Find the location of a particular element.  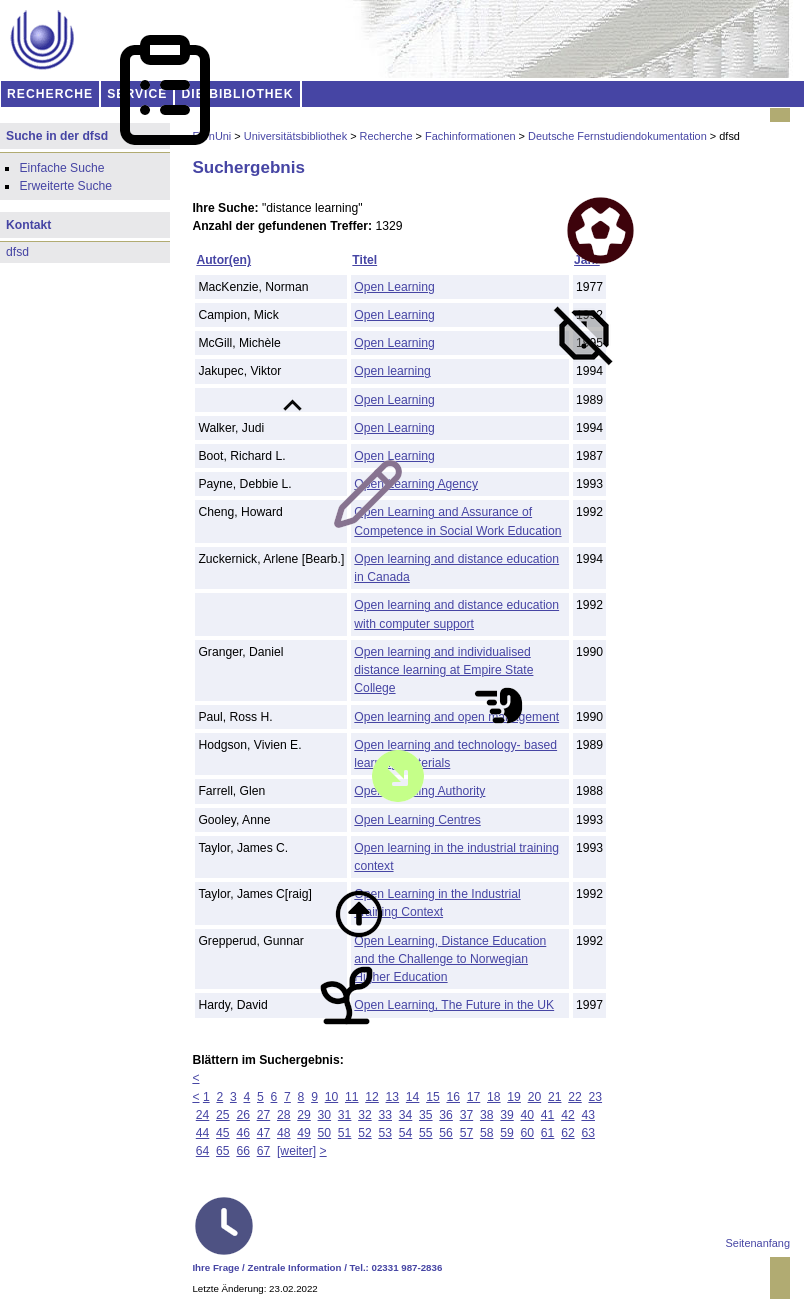

disable report notifications is located at coordinates (584, 335).